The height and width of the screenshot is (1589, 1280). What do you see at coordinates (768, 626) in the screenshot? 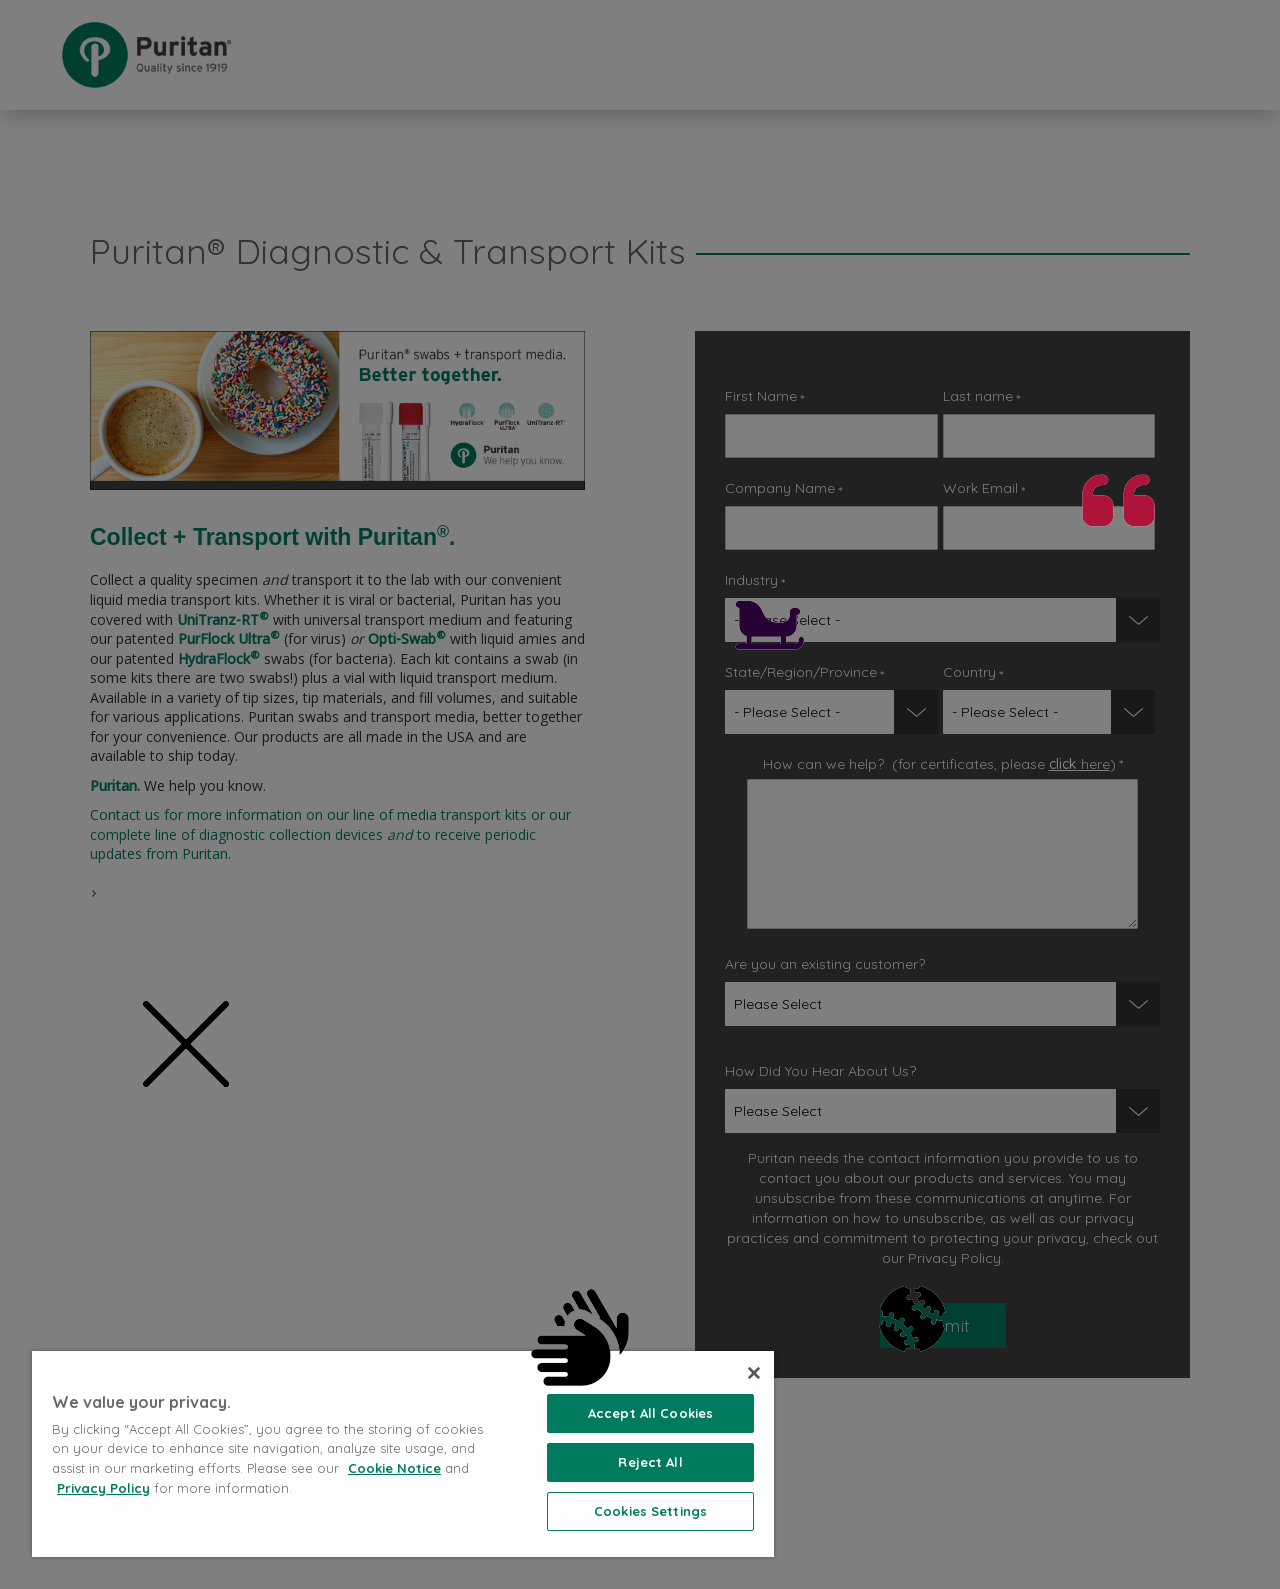
I see `indicates holiday or winter seasonal content` at bounding box center [768, 626].